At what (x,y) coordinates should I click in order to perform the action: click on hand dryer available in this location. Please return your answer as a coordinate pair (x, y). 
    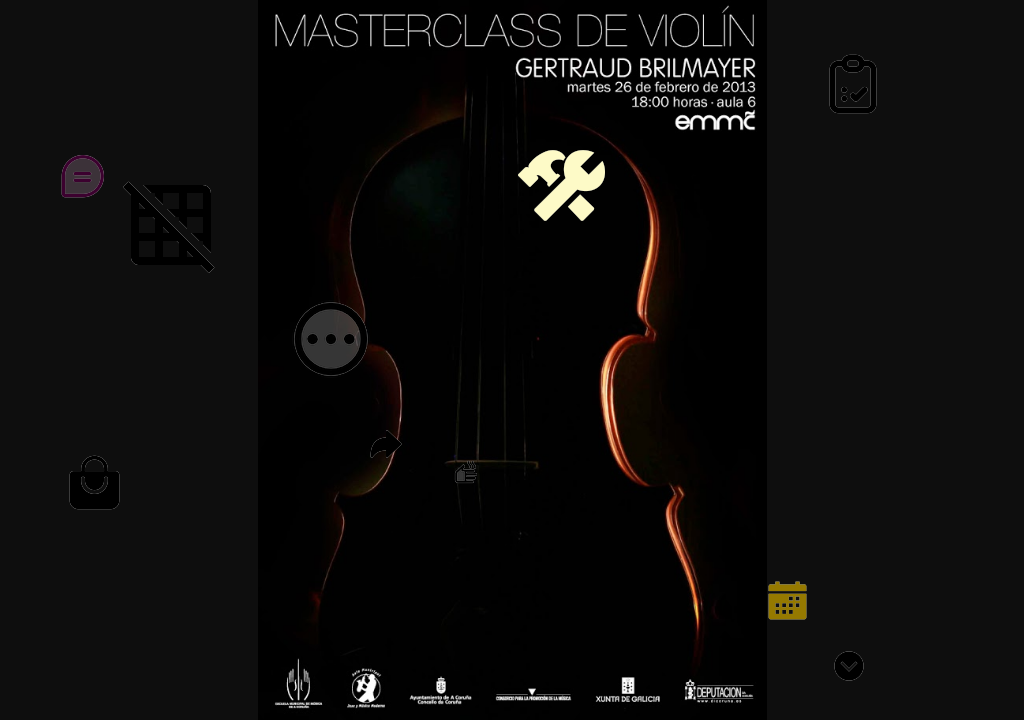
    Looking at the image, I should click on (466, 471).